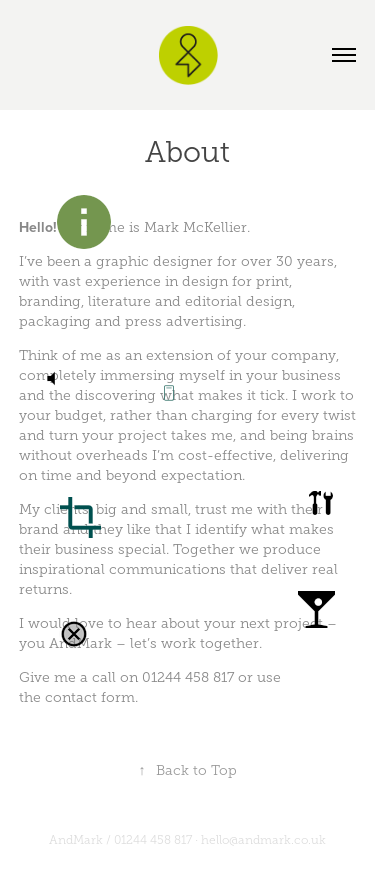 The width and height of the screenshot is (375, 874). What do you see at coordinates (169, 393) in the screenshot?
I see `phone speaker or audio output settings` at bounding box center [169, 393].